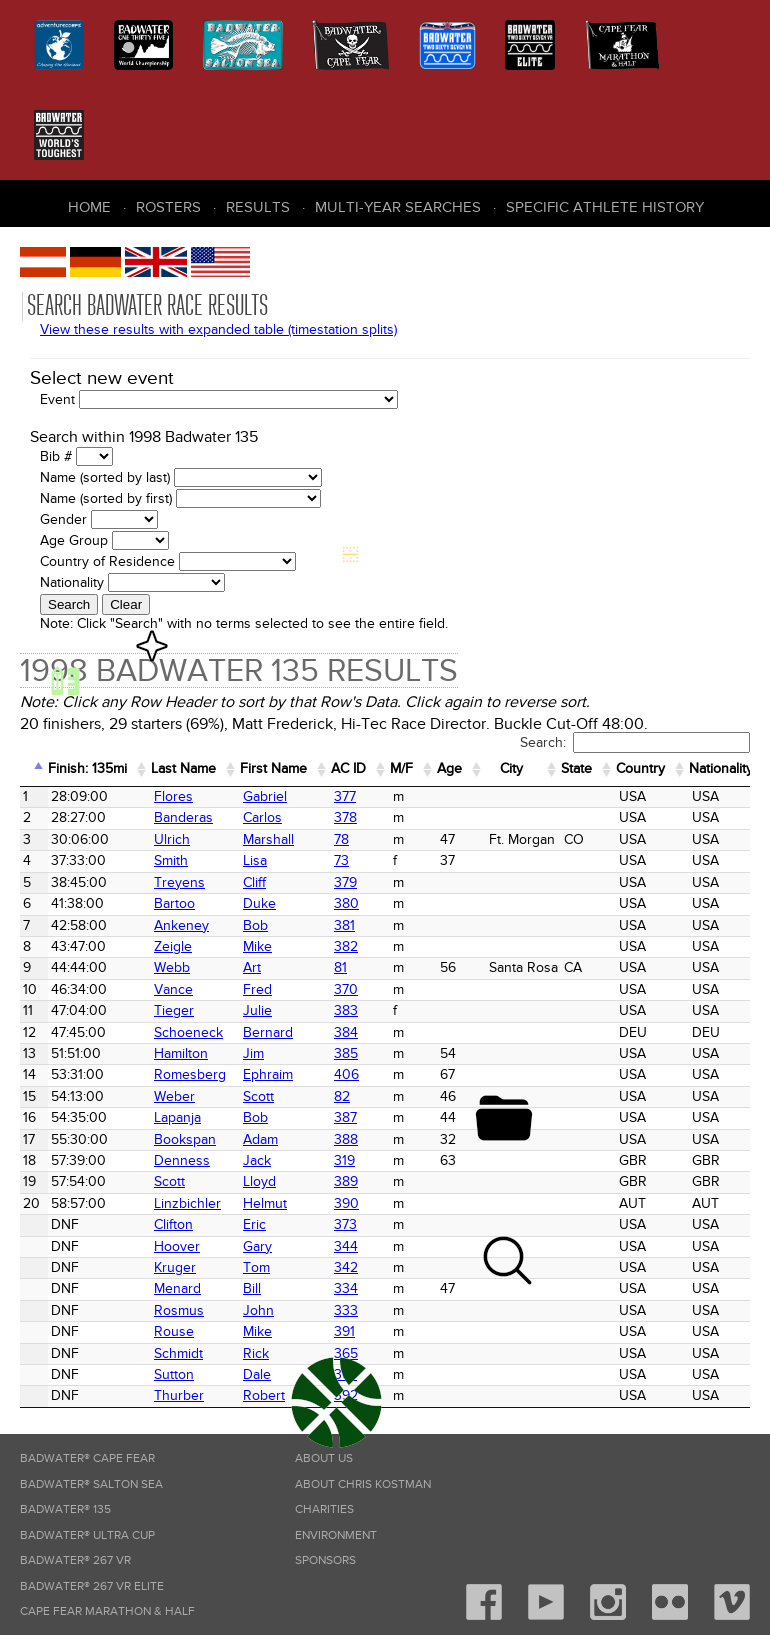  What do you see at coordinates (65, 681) in the screenshot?
I see `access design or editing tools` at bounding box center [65, 681].